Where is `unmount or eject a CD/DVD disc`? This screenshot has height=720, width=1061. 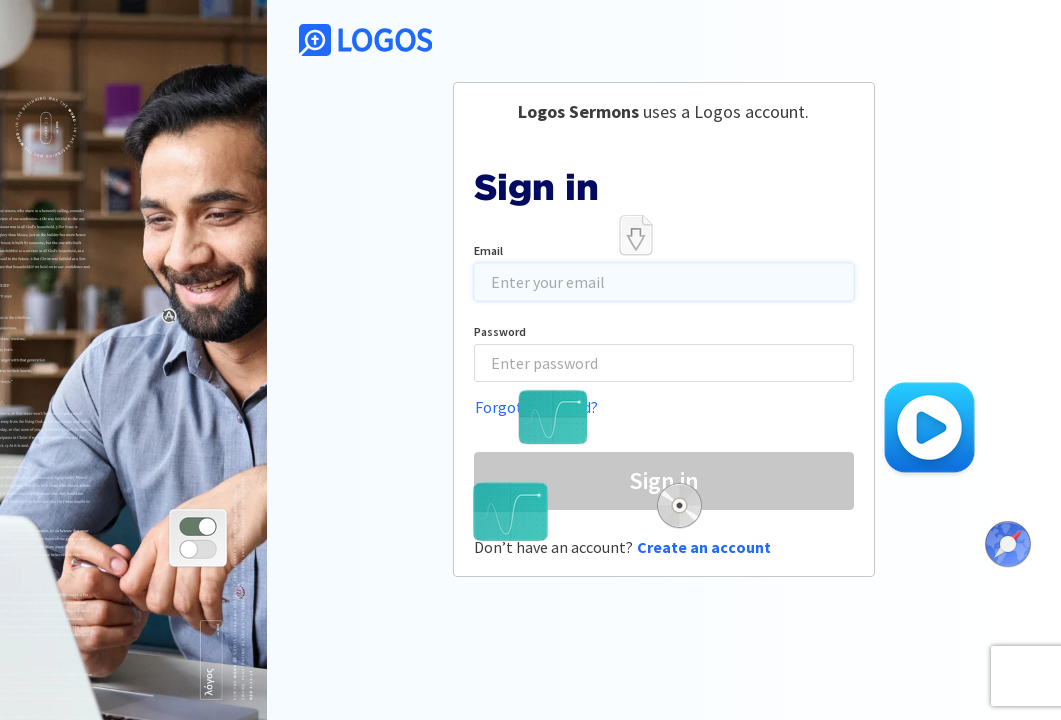 unmount or eject a CD/DVD disc is located at coordinates (679, 505).